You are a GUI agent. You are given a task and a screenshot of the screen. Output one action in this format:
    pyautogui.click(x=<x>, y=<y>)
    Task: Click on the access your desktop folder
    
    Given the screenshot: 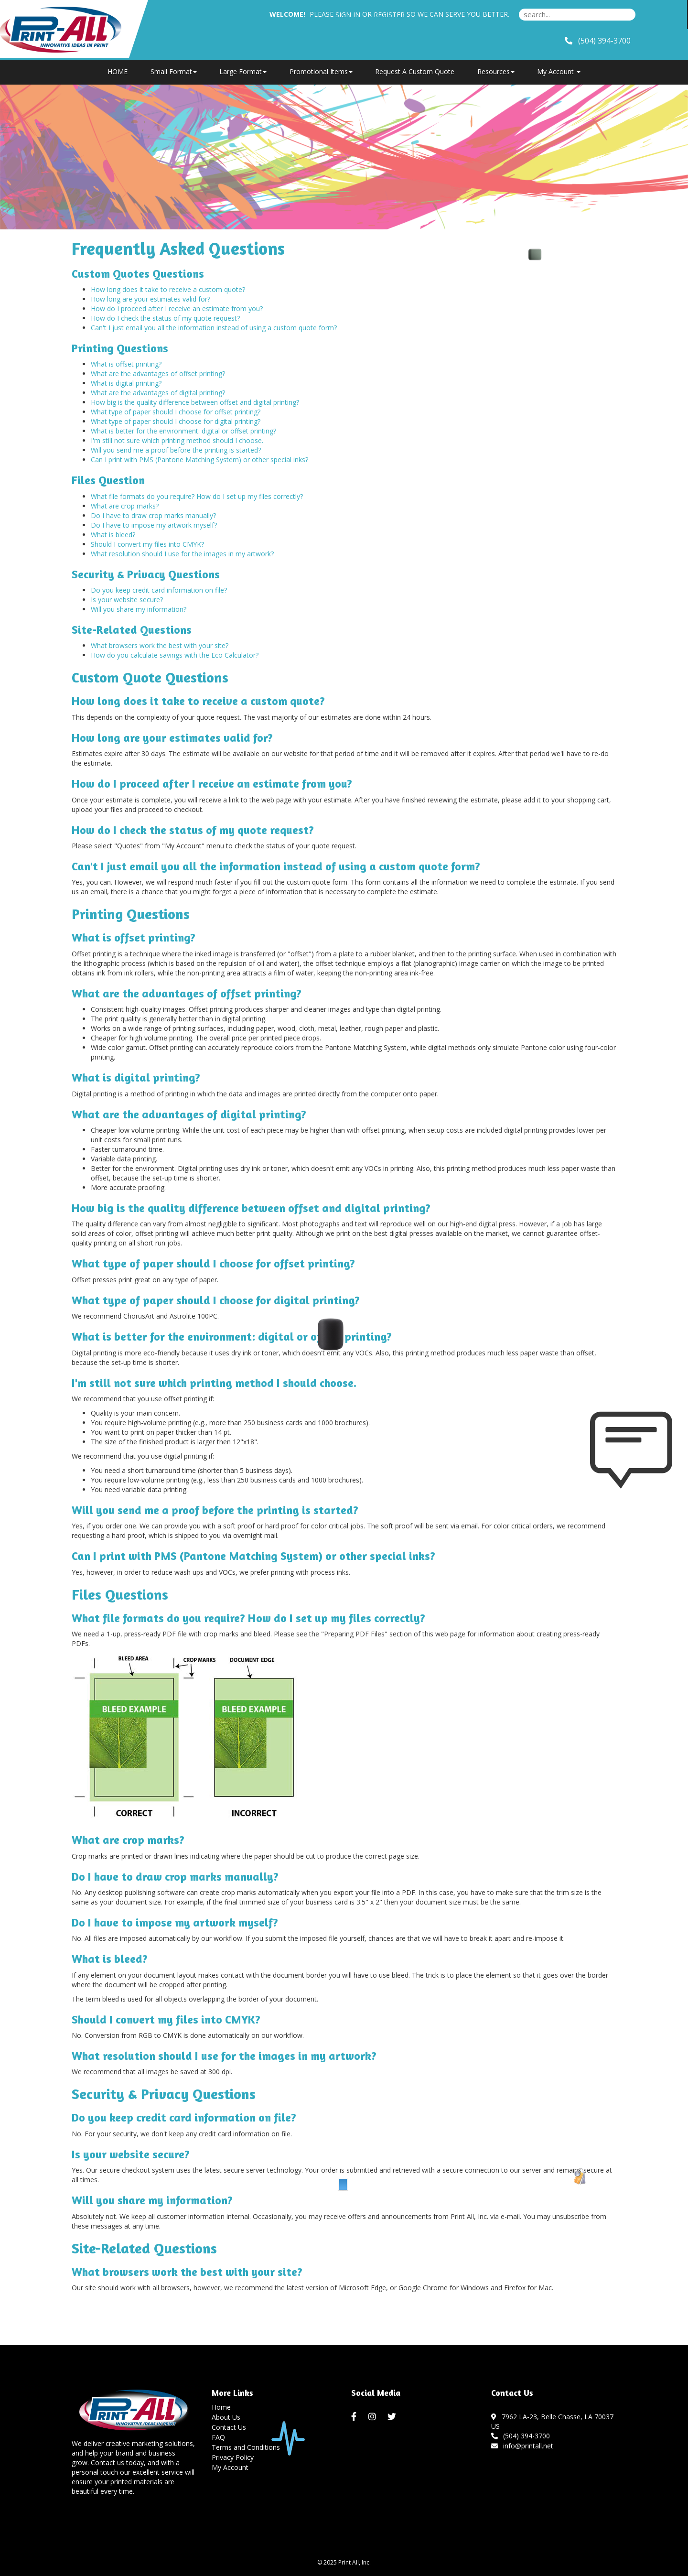 What is the action you would take?
    pyautogui.click(x=535, y=254)
    